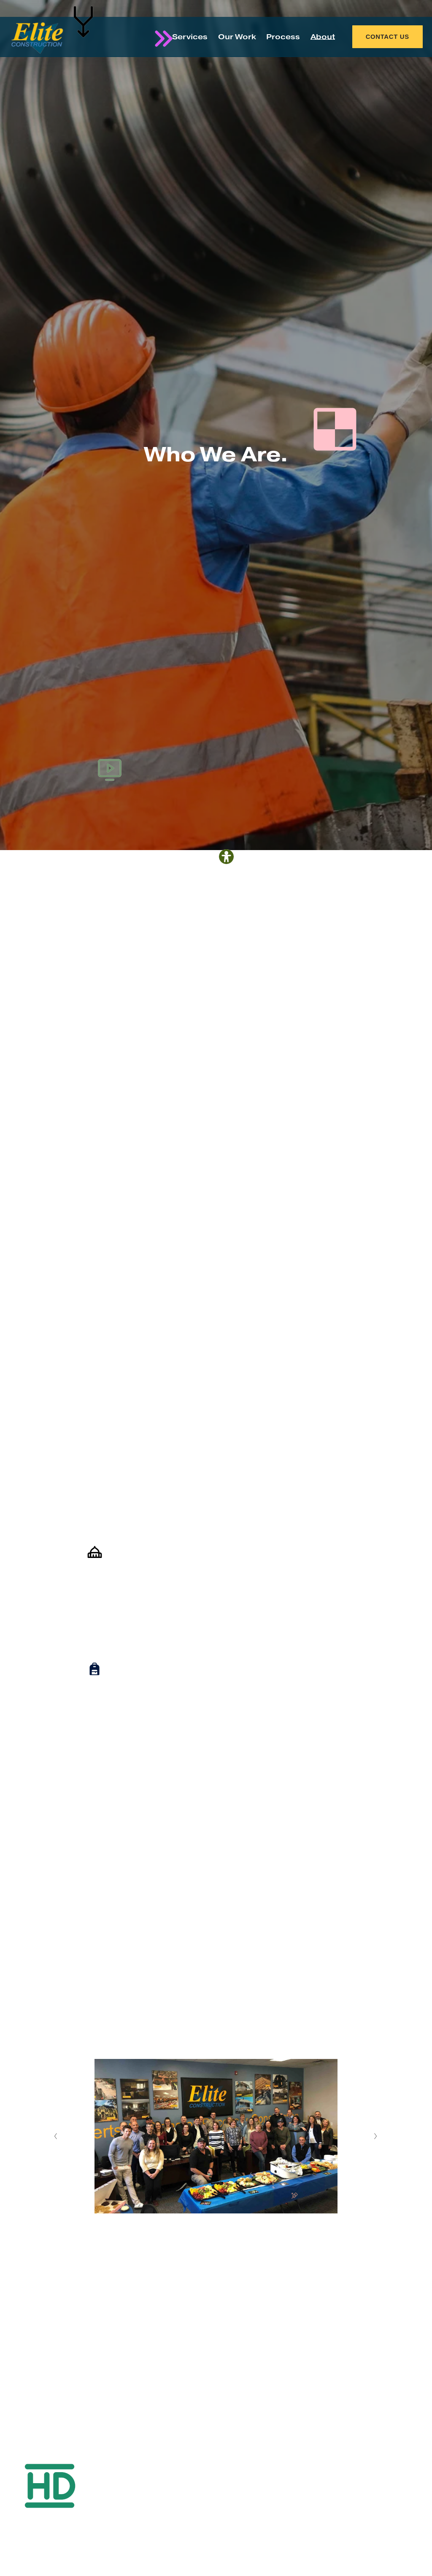  I want to click on indicates high-definition video quality, so click(49, 2486).